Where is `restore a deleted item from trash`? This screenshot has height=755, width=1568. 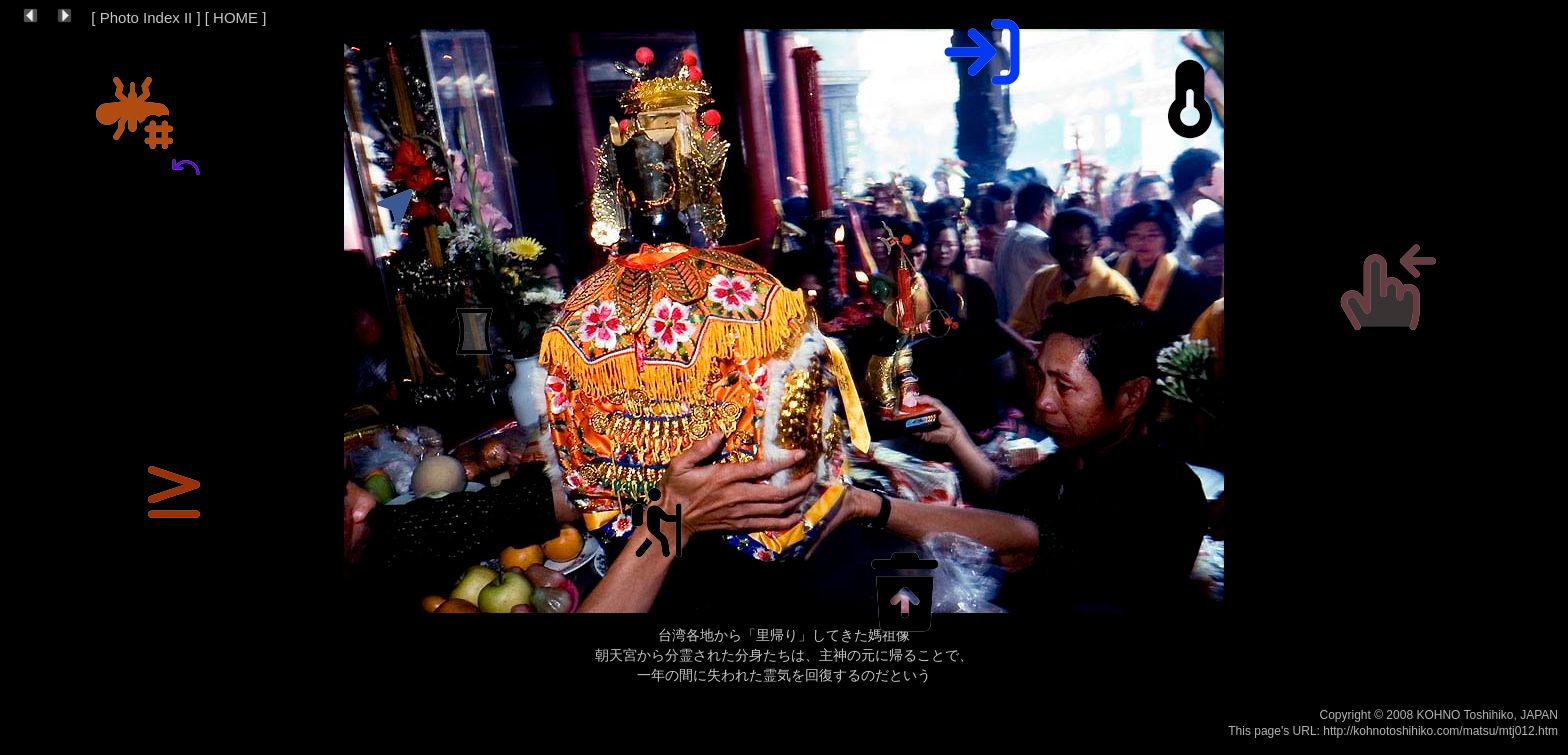 restore a deleted item from trash is located at coordinates (905, 593).